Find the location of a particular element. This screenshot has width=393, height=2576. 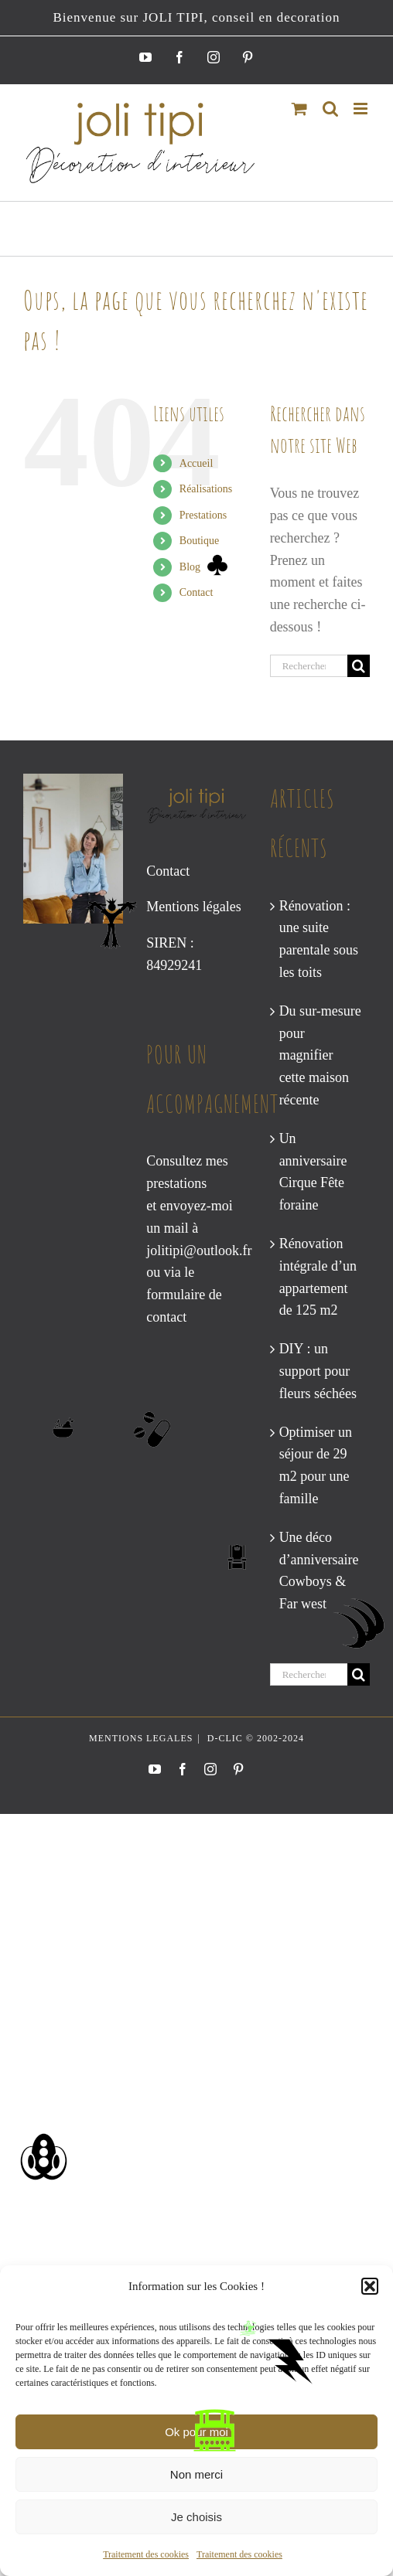

indicates a farm or agricultural game section is located at coordinates (111, 922).